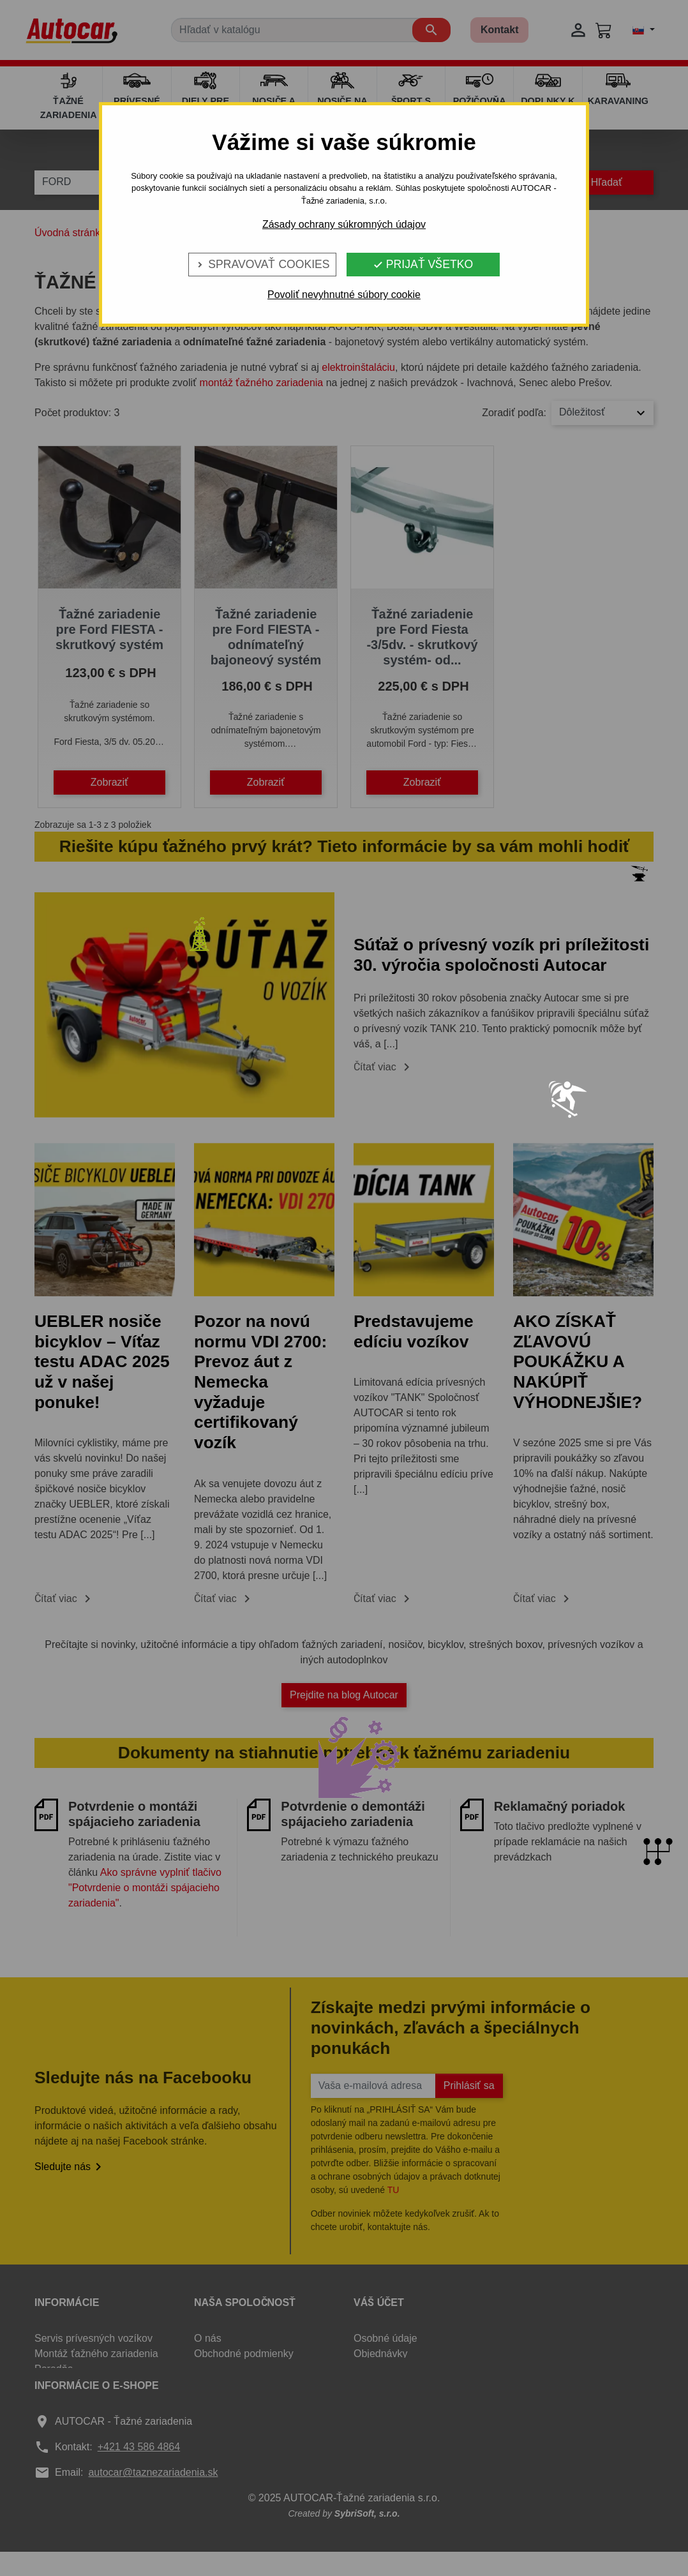 The width and height of the screenshot is (688, 2576). I want to click on access oil drilling or extraction features, so click(199, 934).